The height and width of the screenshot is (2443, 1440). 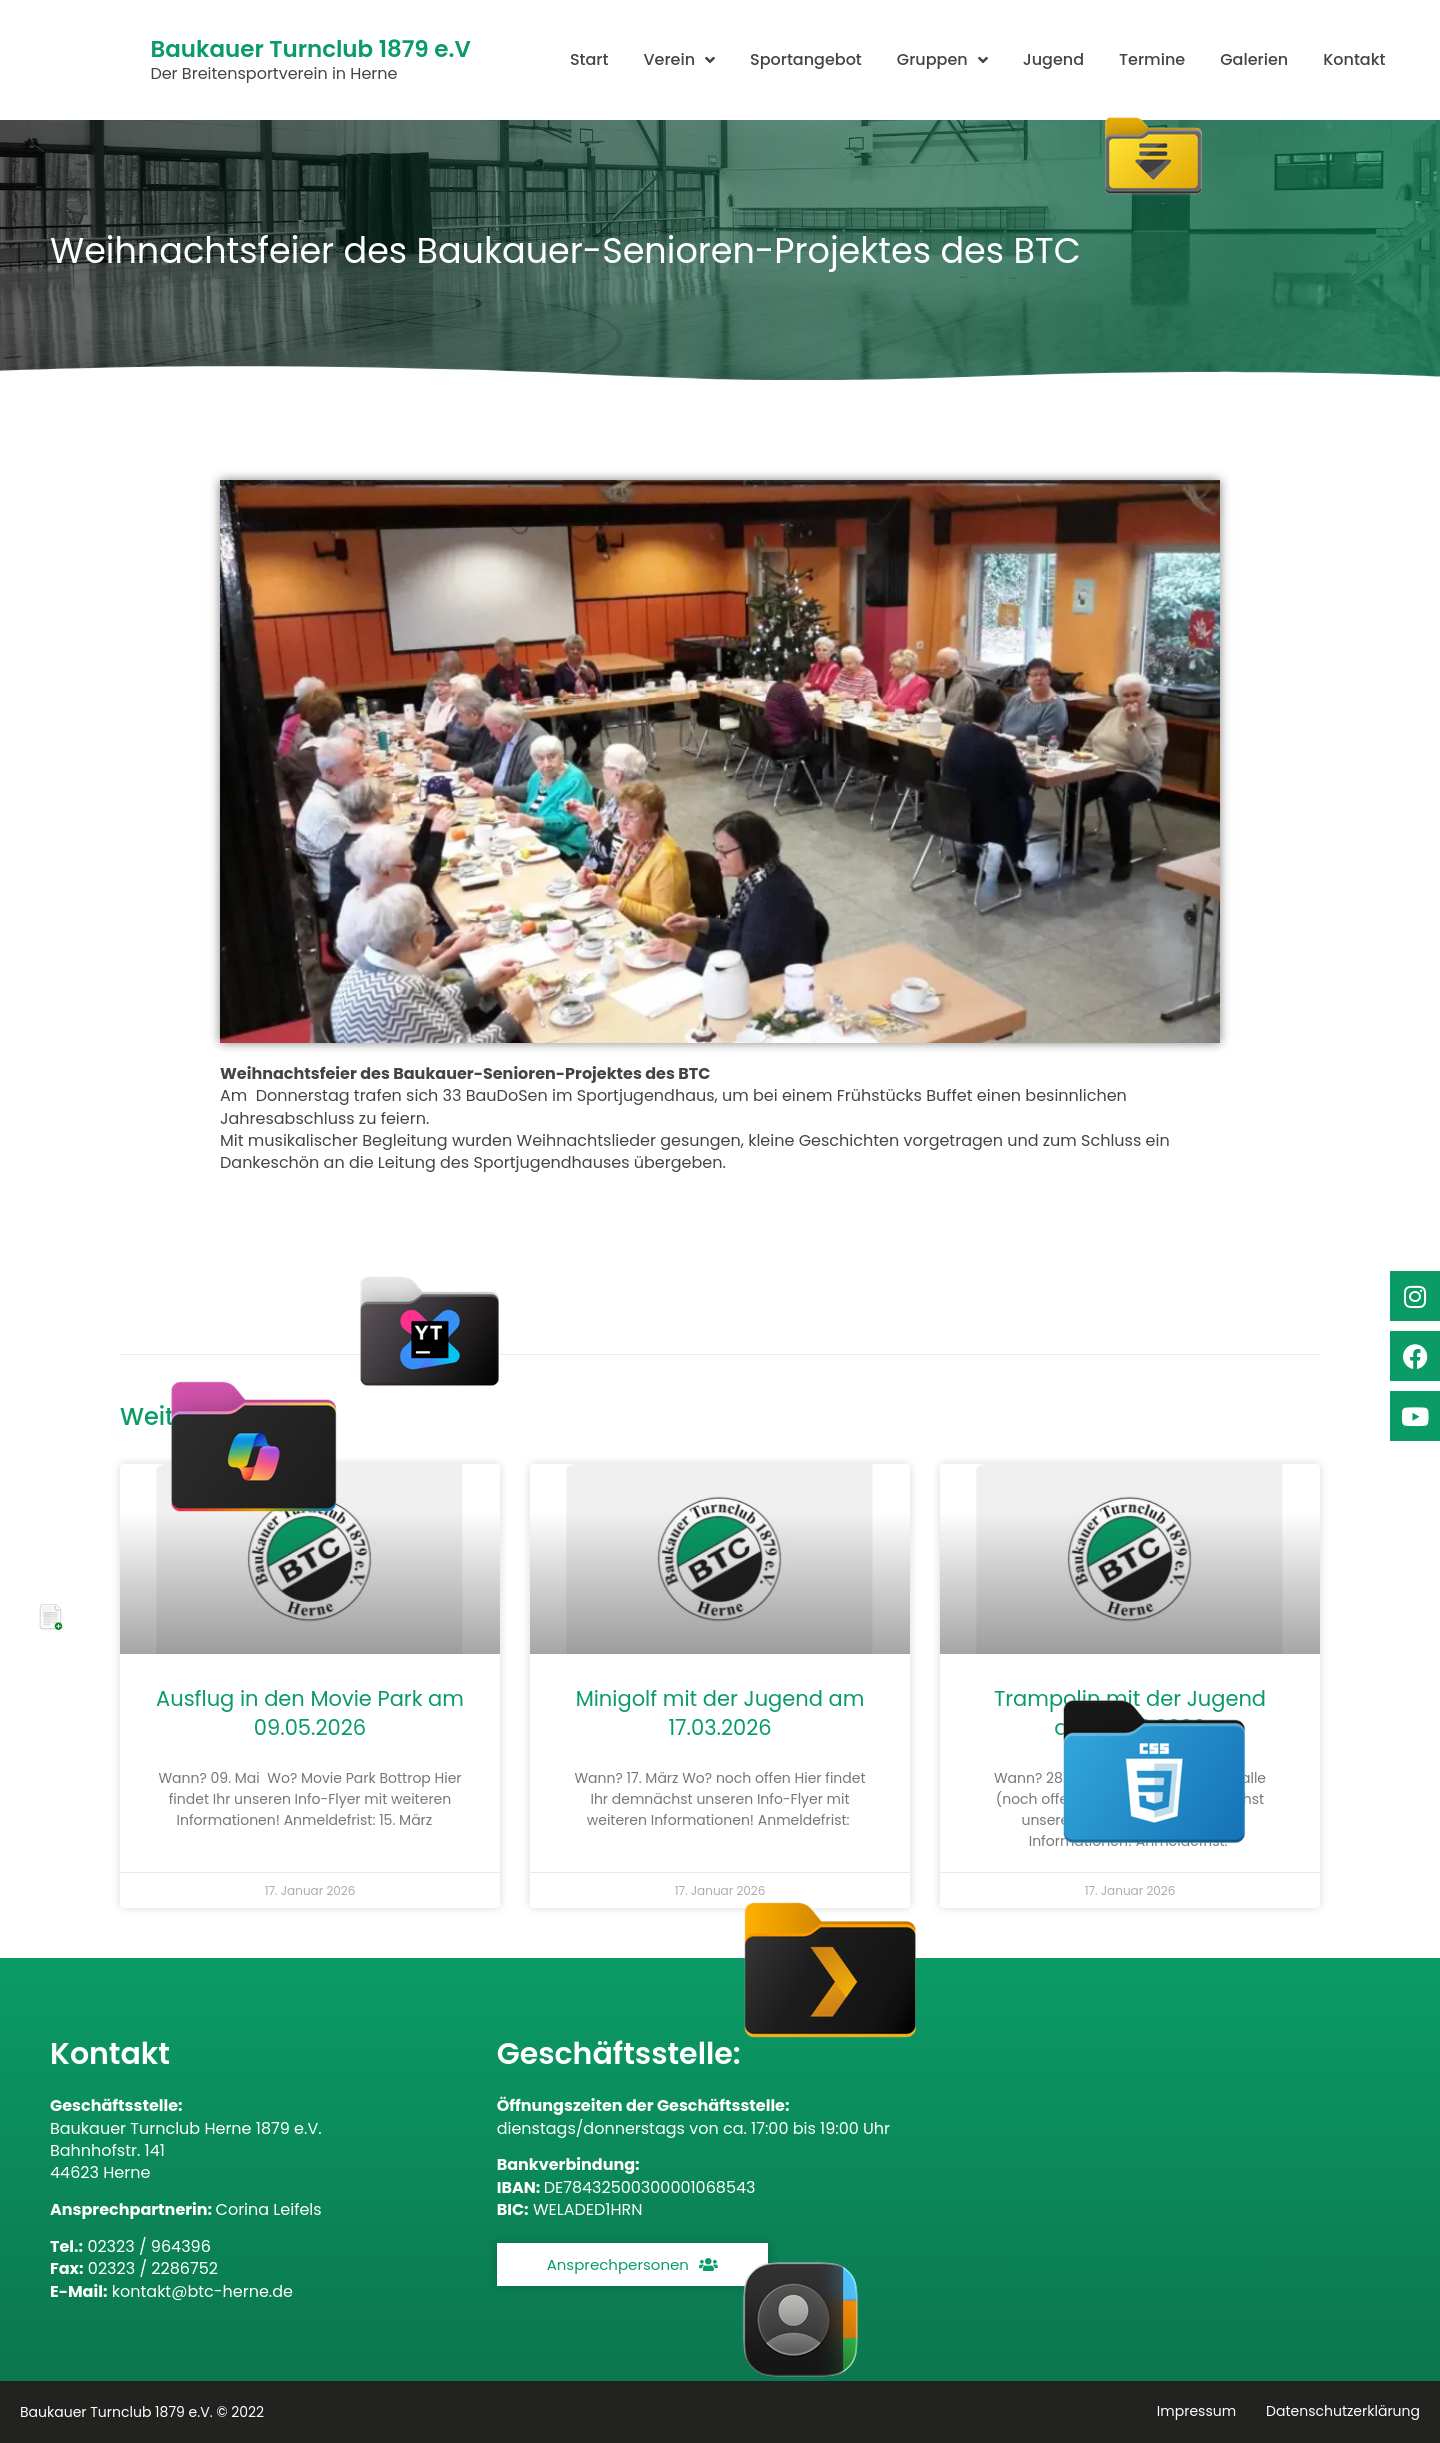 I want to click on open folder containing CSS stylesheets, so click(x=1153, y=1776).